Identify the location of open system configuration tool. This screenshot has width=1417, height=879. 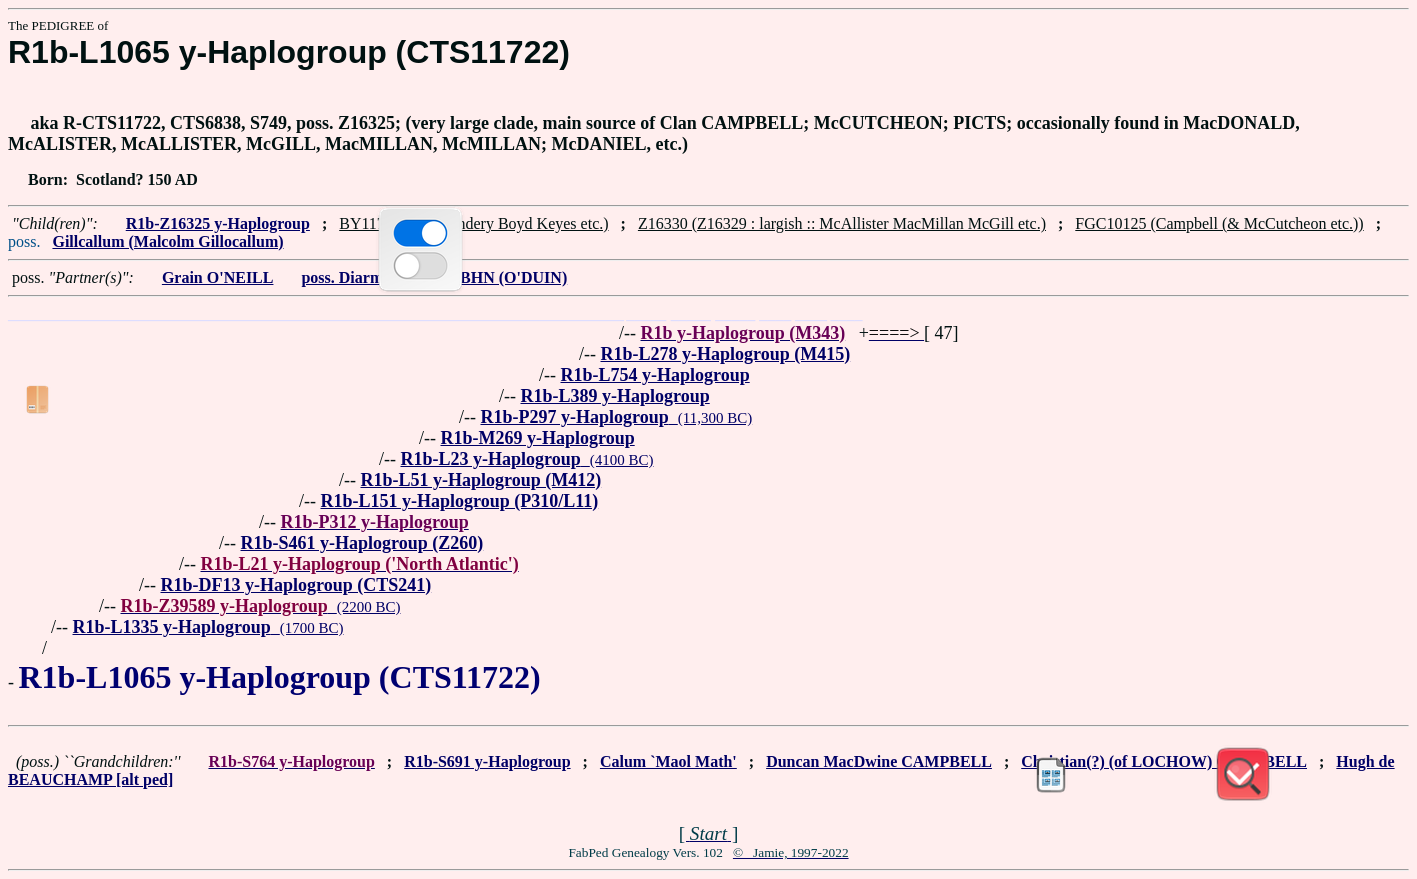
(1243, 774).